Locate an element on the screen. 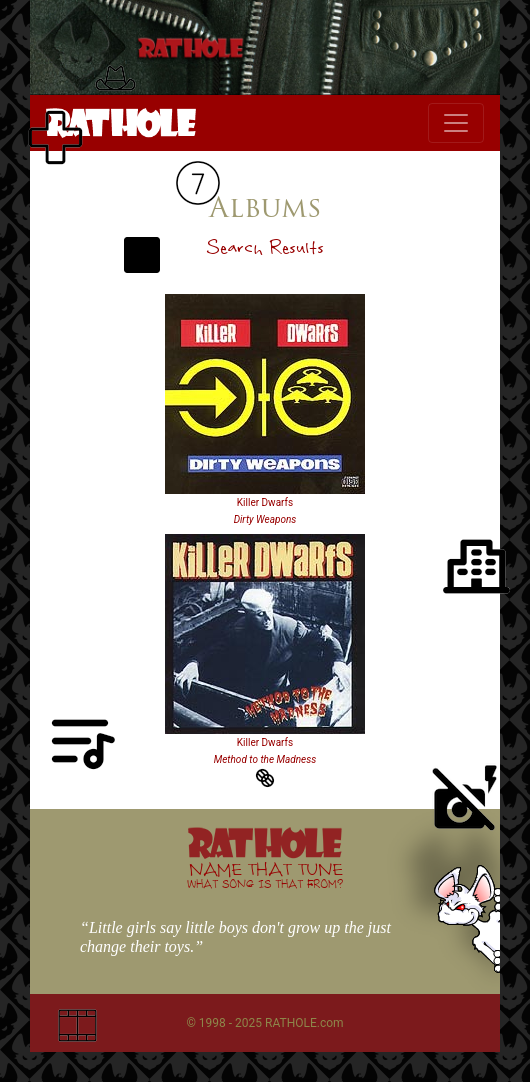 This screenshot has width=530, height=1082. view apartment or residential building details is located at coordinates (476, 566).